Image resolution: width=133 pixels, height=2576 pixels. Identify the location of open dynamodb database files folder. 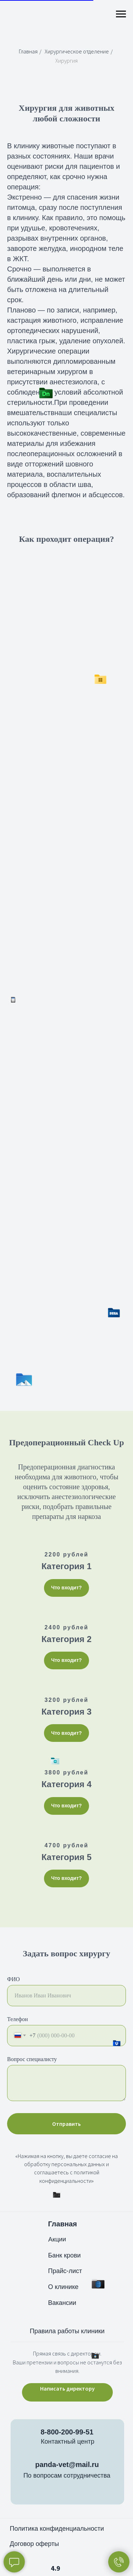
(98, 2284).